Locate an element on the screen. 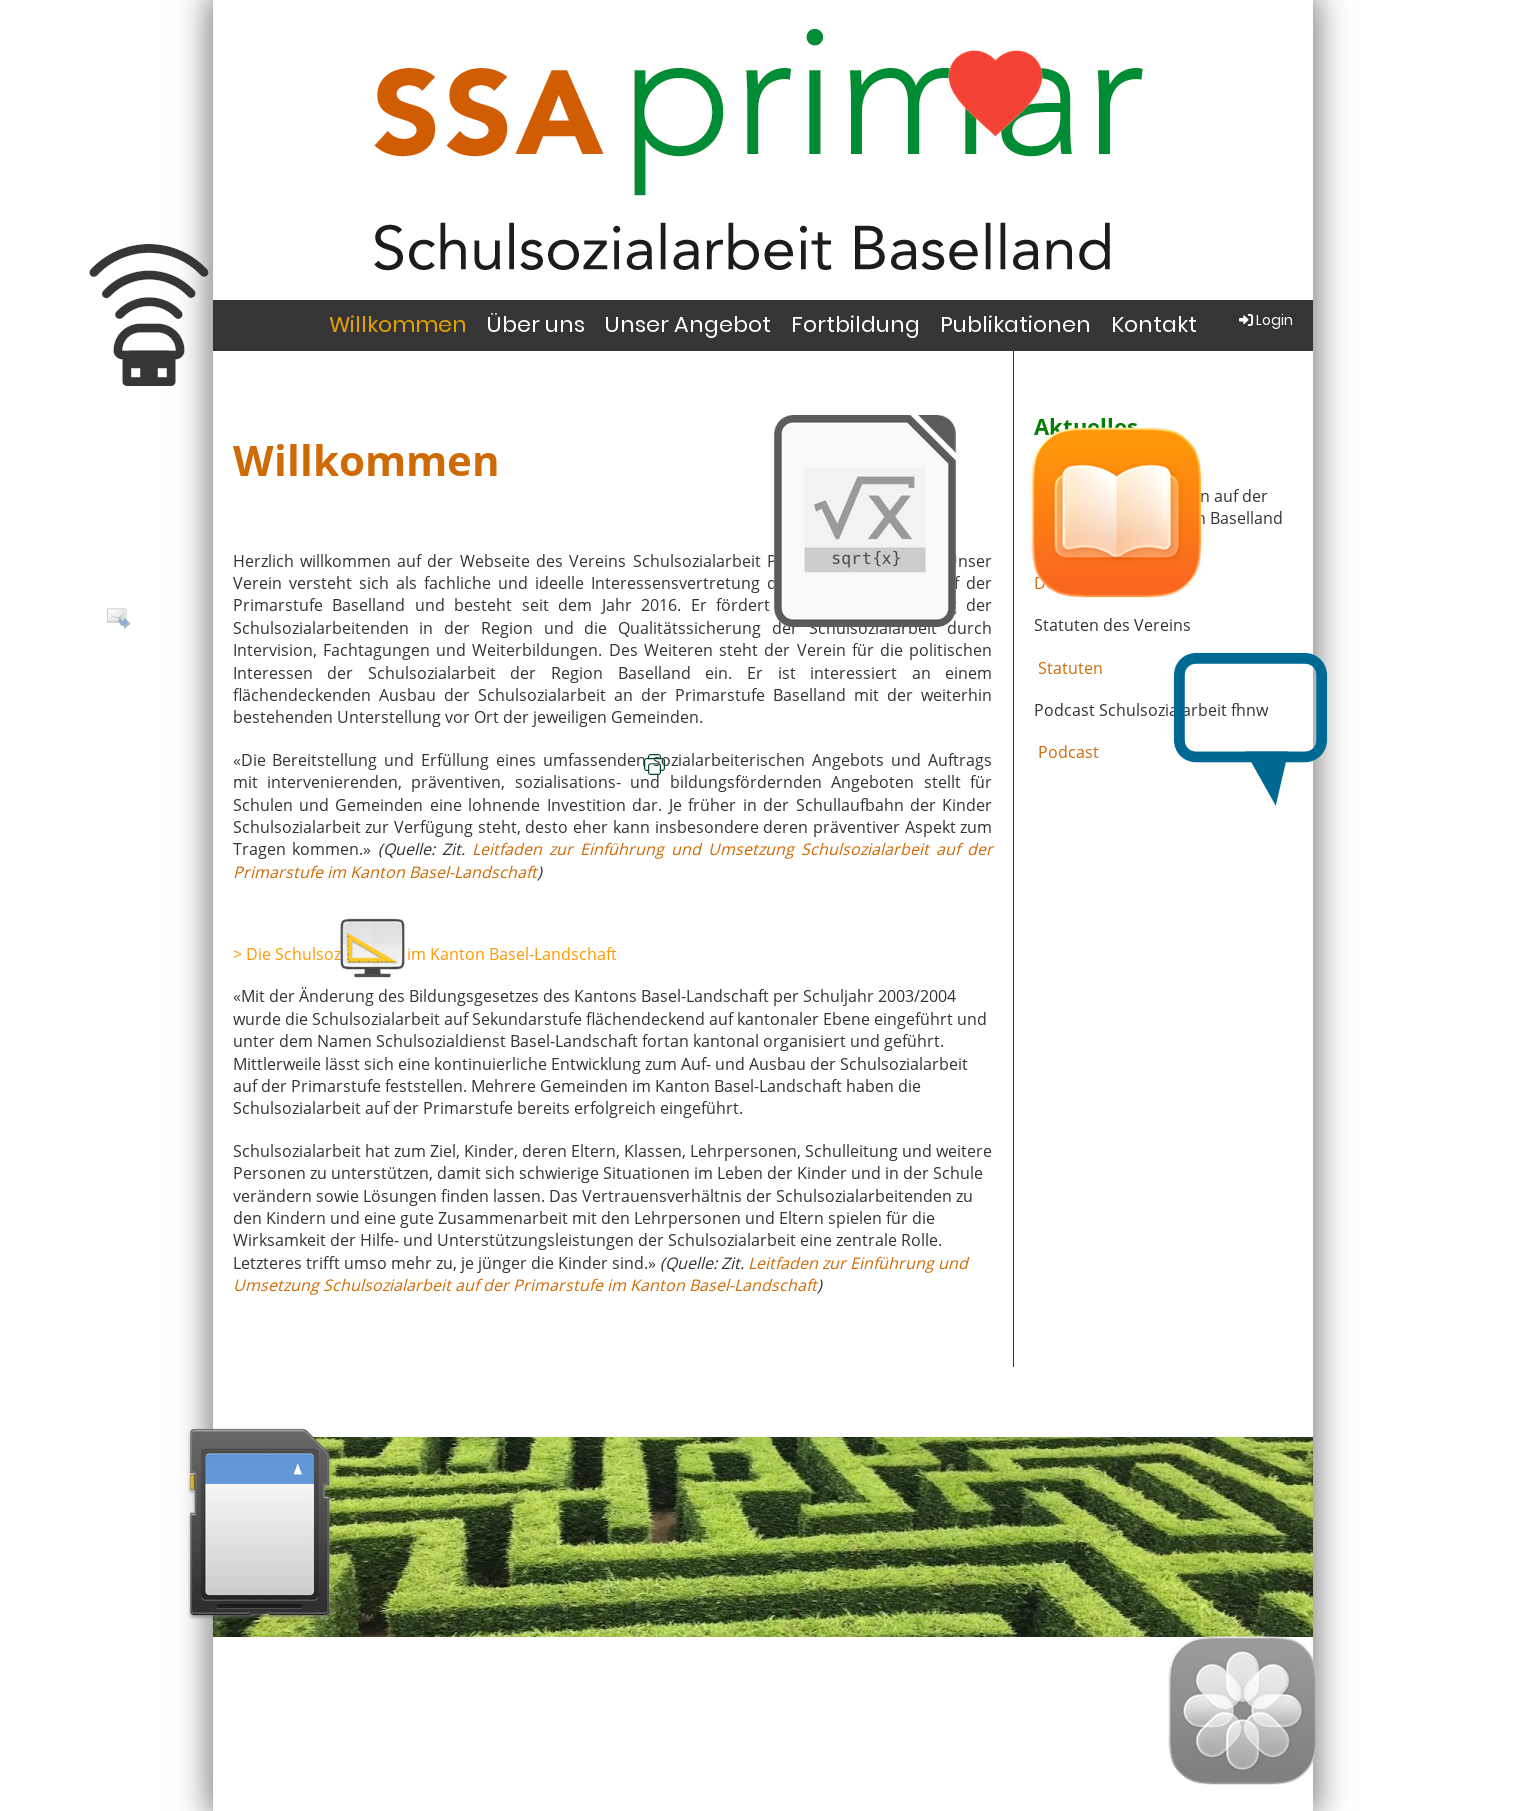 The height and width of the screenshot is (1811, 1525). open the Books app is located at coordinates (1116, 512).